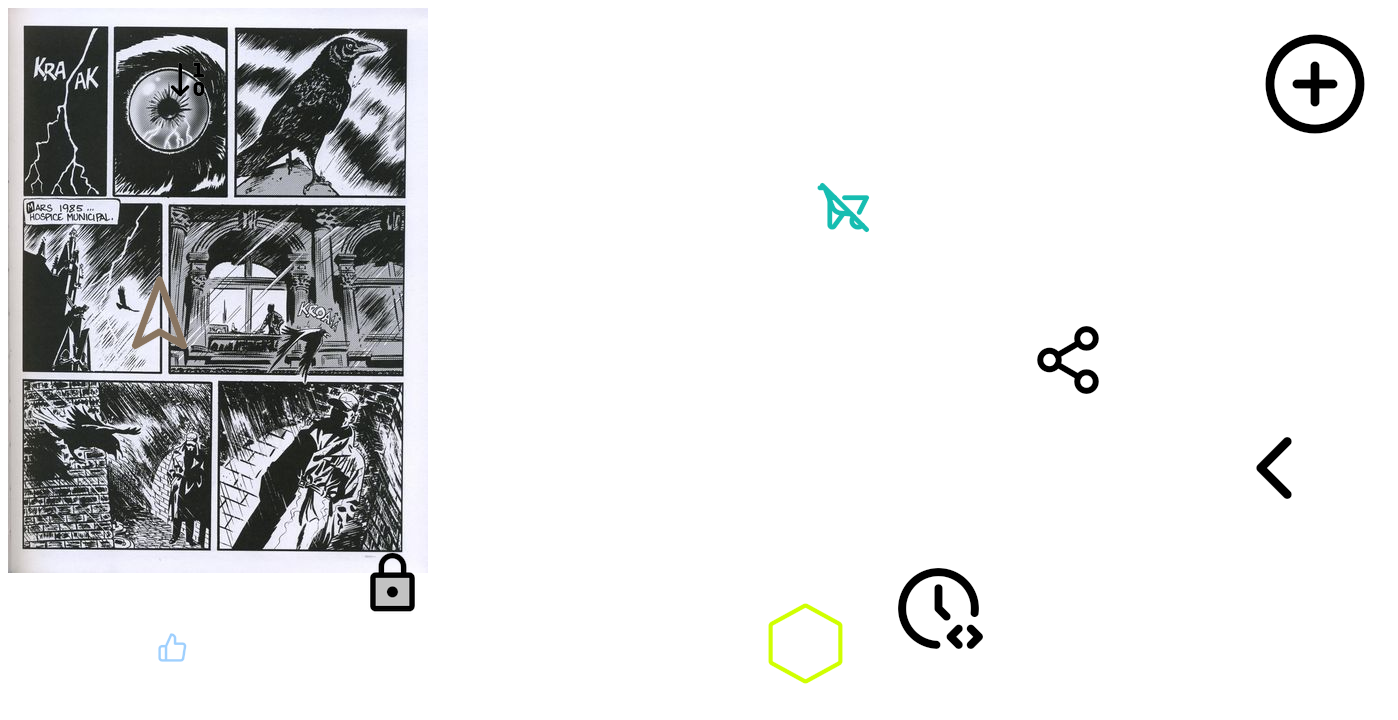 This screenshot has height=720, width=1398. Describe the element at coordinates (844, 207) in the screenshot. I see `remove item from garden cart` at that location.